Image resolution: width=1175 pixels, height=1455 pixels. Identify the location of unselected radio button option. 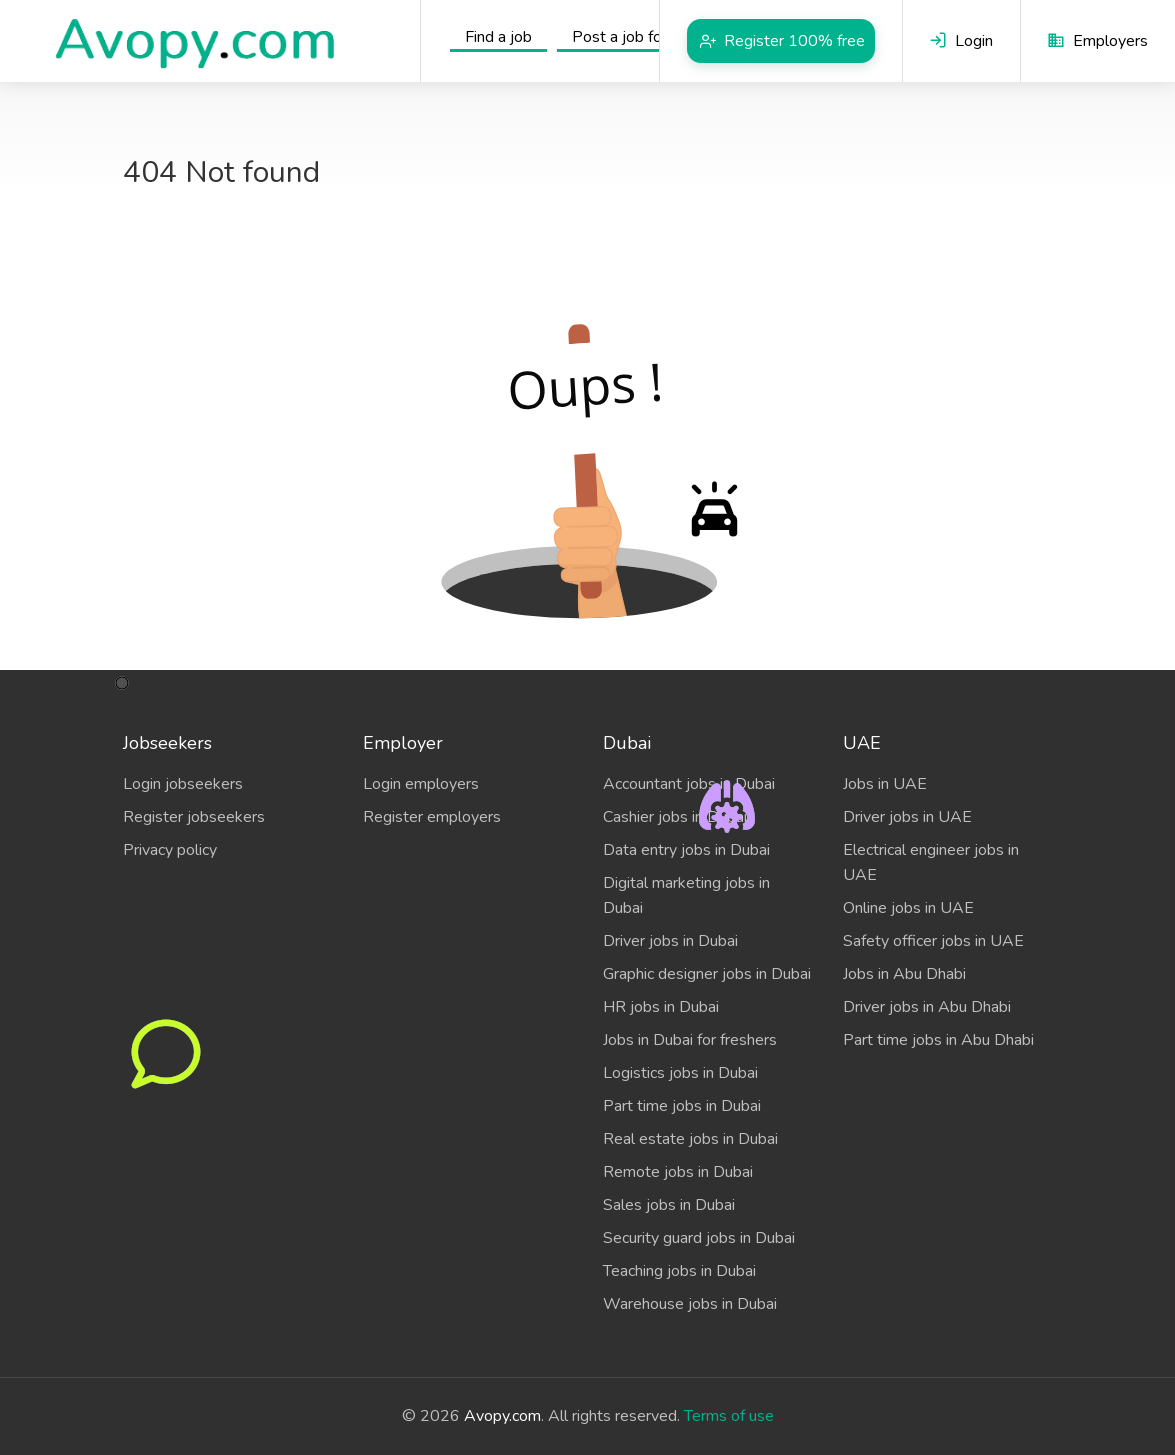
(122, 683).